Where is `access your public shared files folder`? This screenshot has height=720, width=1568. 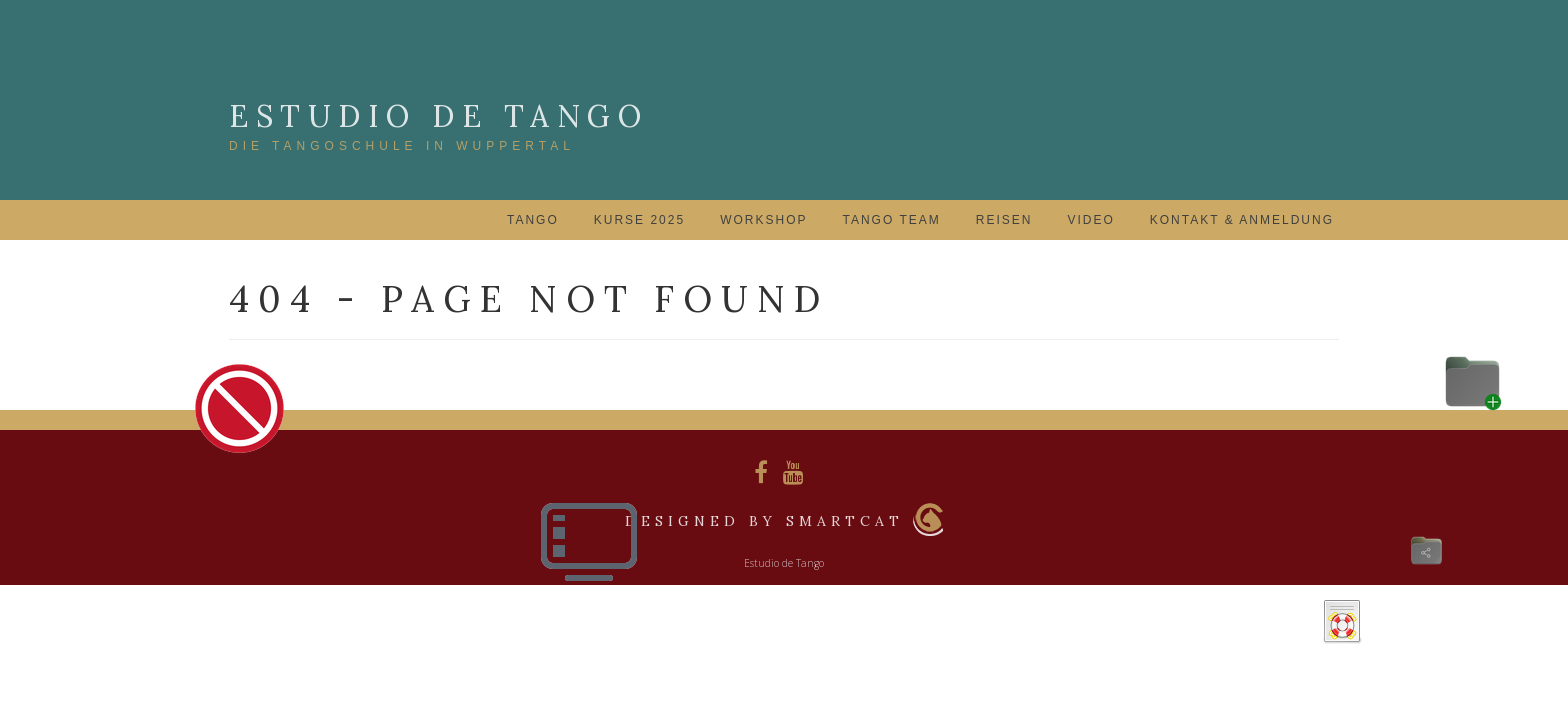
access your public shared files folder is located at coordinates (1426, 550).